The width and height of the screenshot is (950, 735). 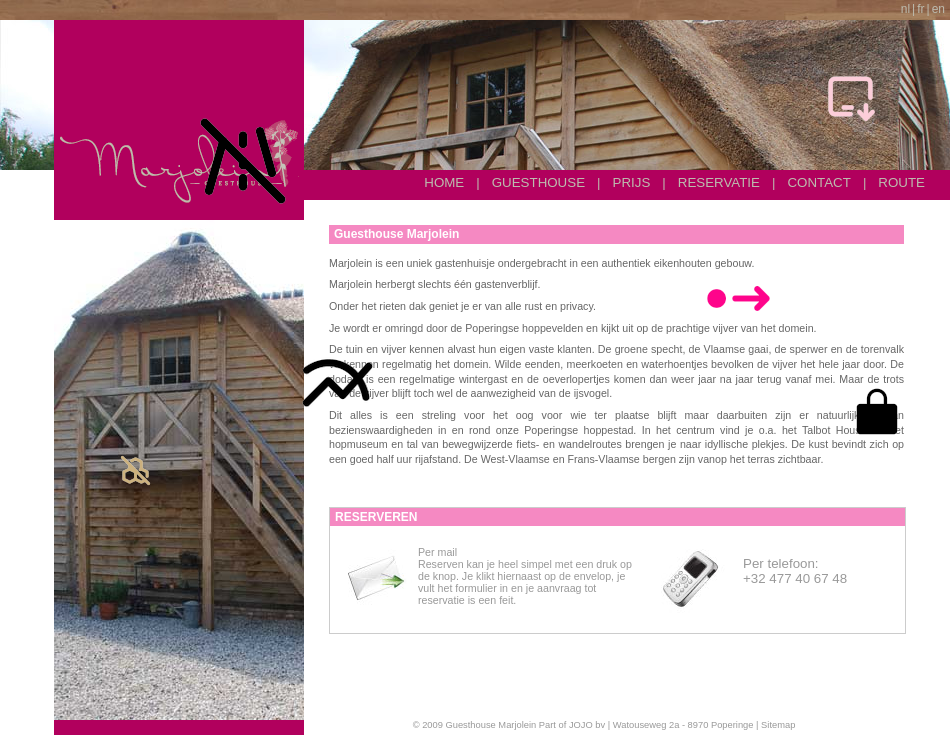 I want to click on view multi-line chart or graph data, so click(x=337, y=384).